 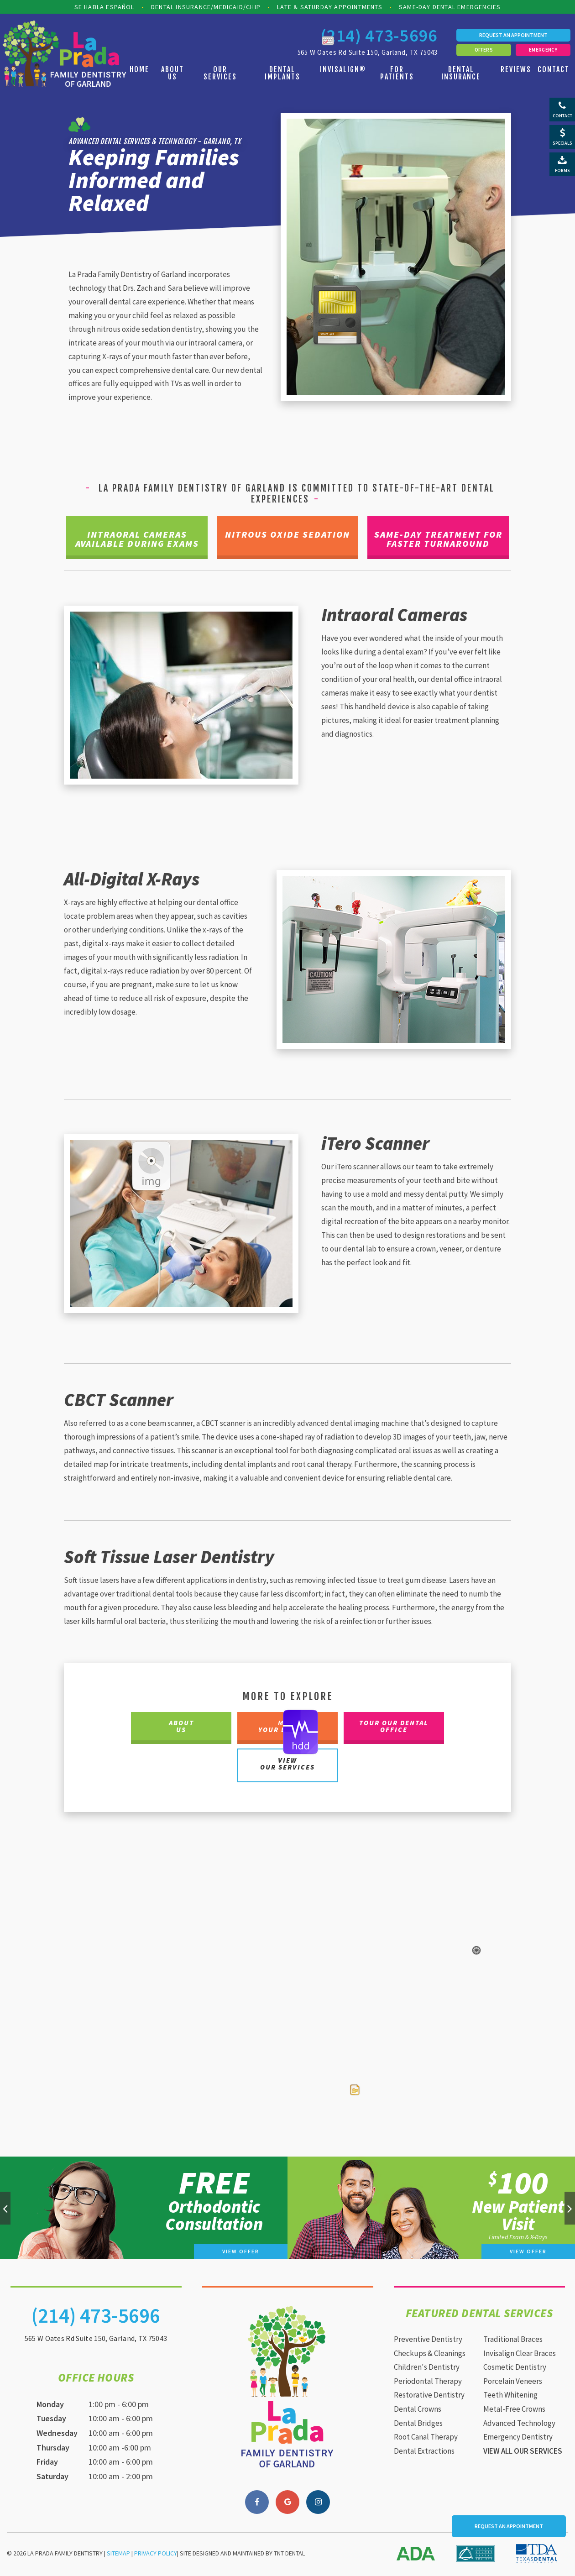 I want to click on indicates a system file or setting, so click(x=476, y=1950).